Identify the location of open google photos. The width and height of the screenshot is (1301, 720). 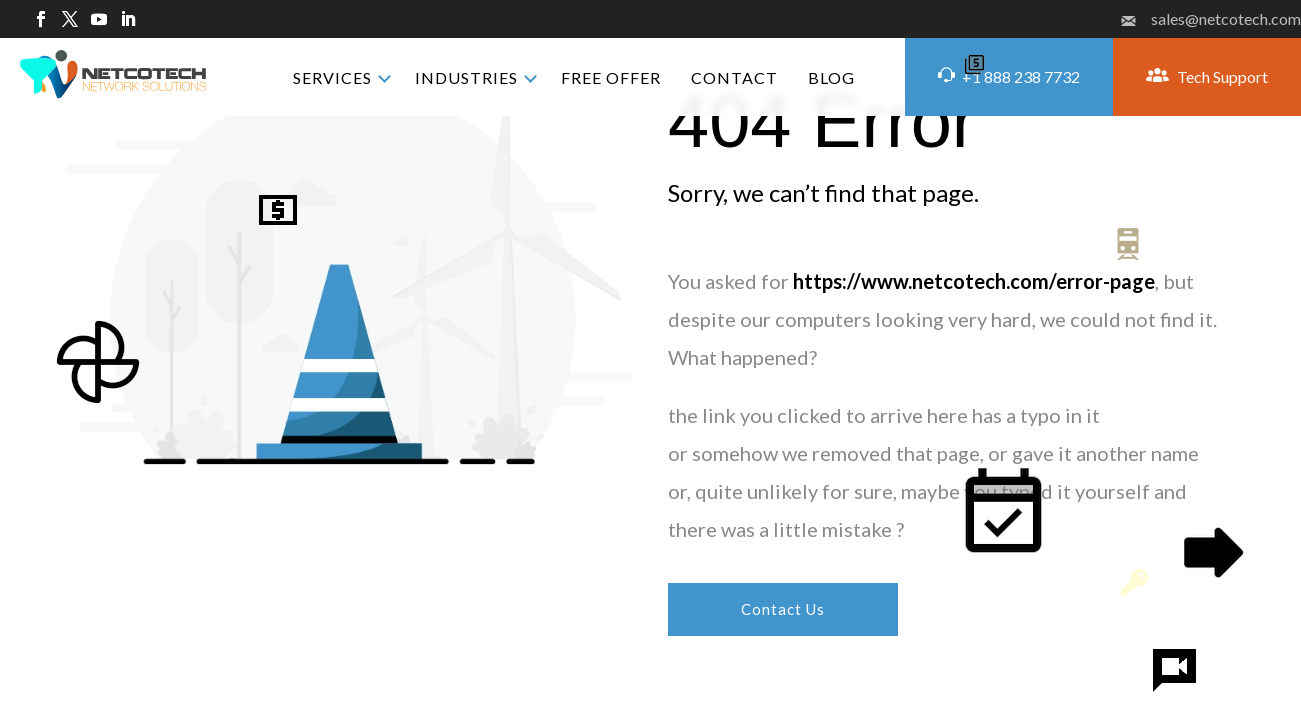
(98, 362).